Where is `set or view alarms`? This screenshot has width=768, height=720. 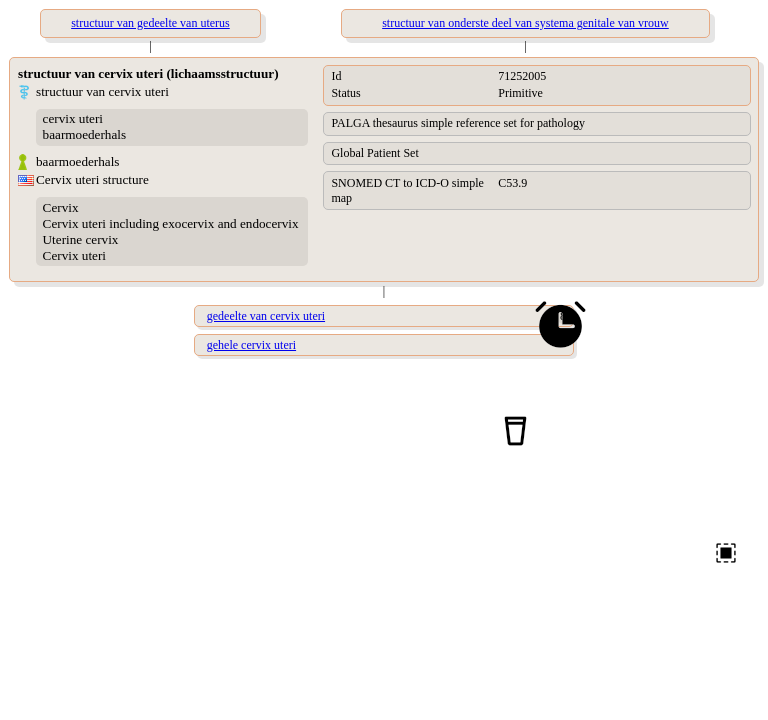
set or view alarms is located at coordinates (560, 324).